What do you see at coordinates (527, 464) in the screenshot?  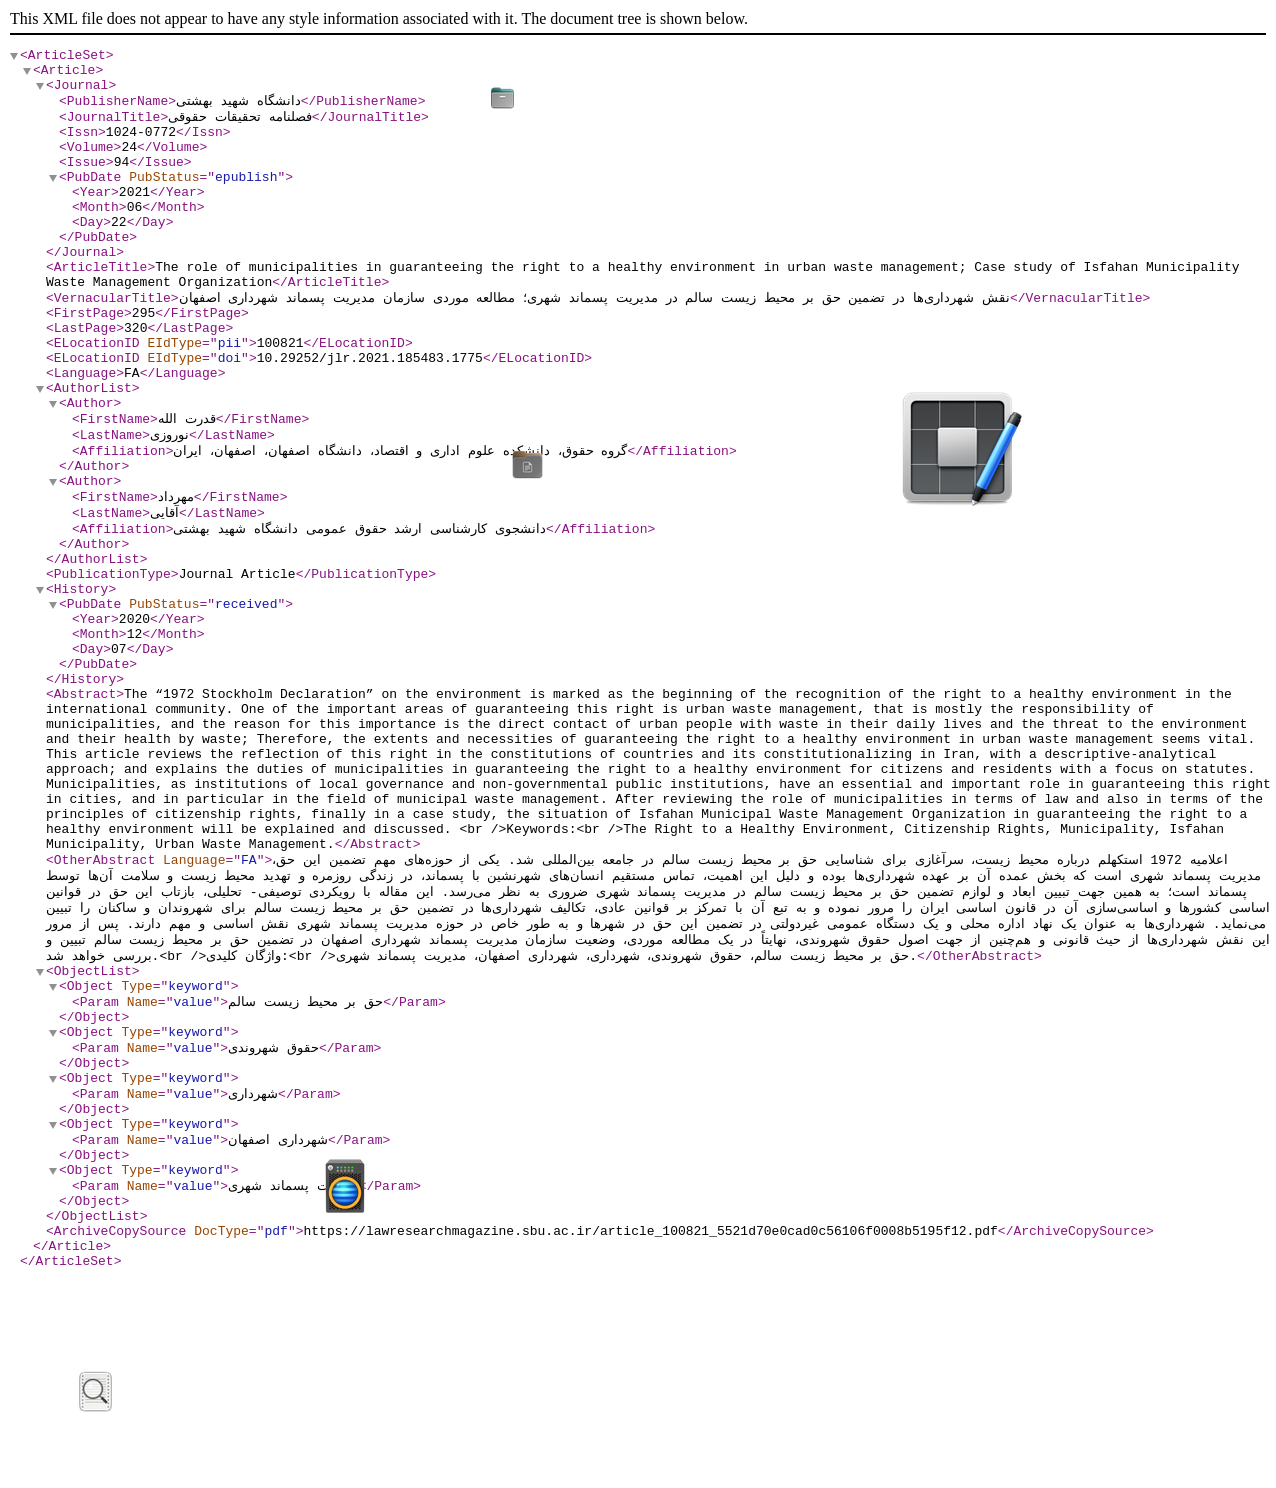 I see `open your documents folder` at bounding box center [527, 464].